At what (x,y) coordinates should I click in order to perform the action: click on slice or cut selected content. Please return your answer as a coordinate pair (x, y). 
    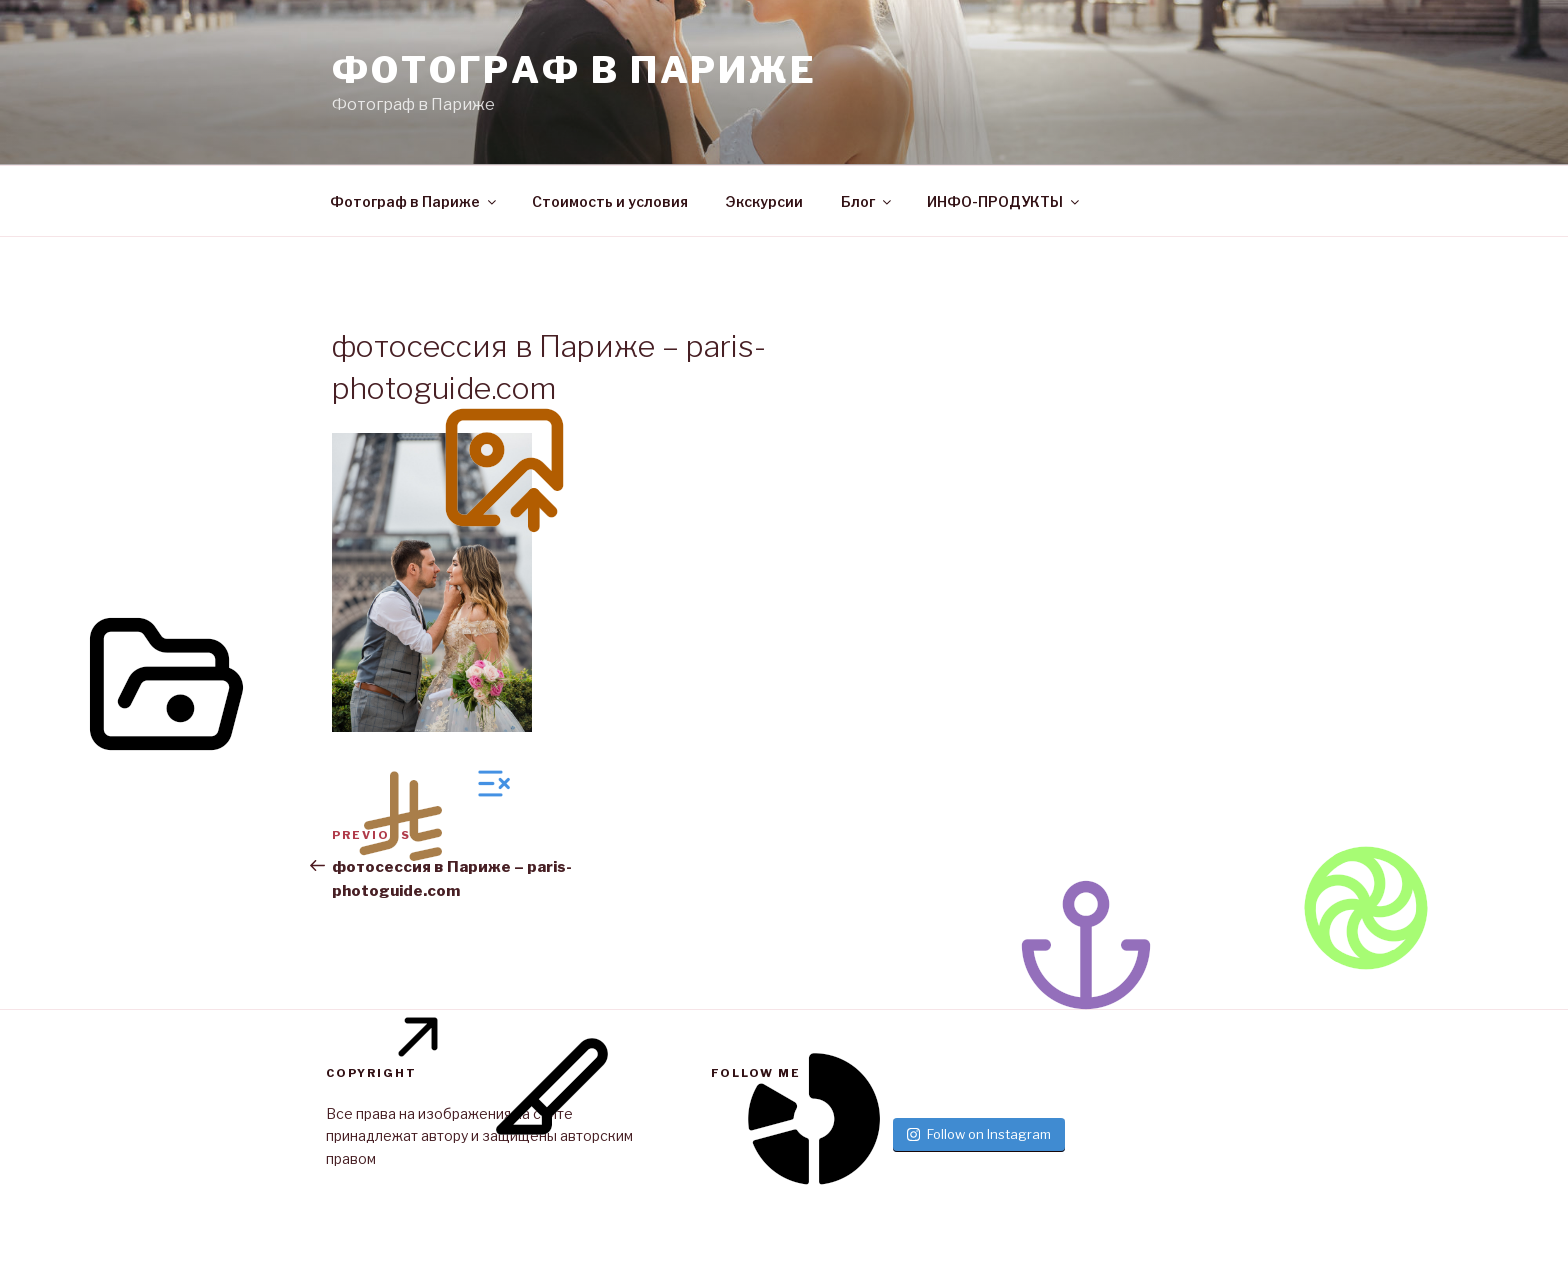
    Looking at the image, I should click on (552, 1089).